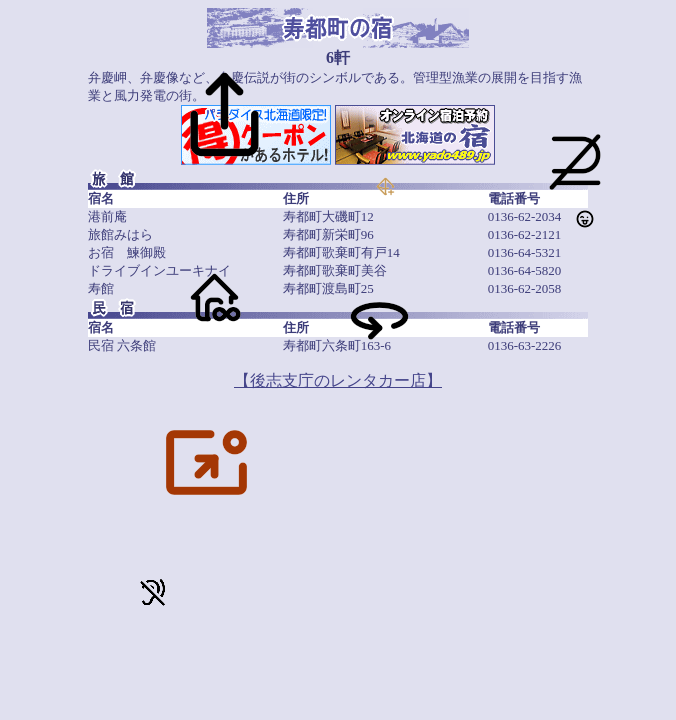 This screenshot has width=676, height=720. Describe the element at coordinates (385, 186) in the screenshot. I see `add a new 3D object or shape` at that location.